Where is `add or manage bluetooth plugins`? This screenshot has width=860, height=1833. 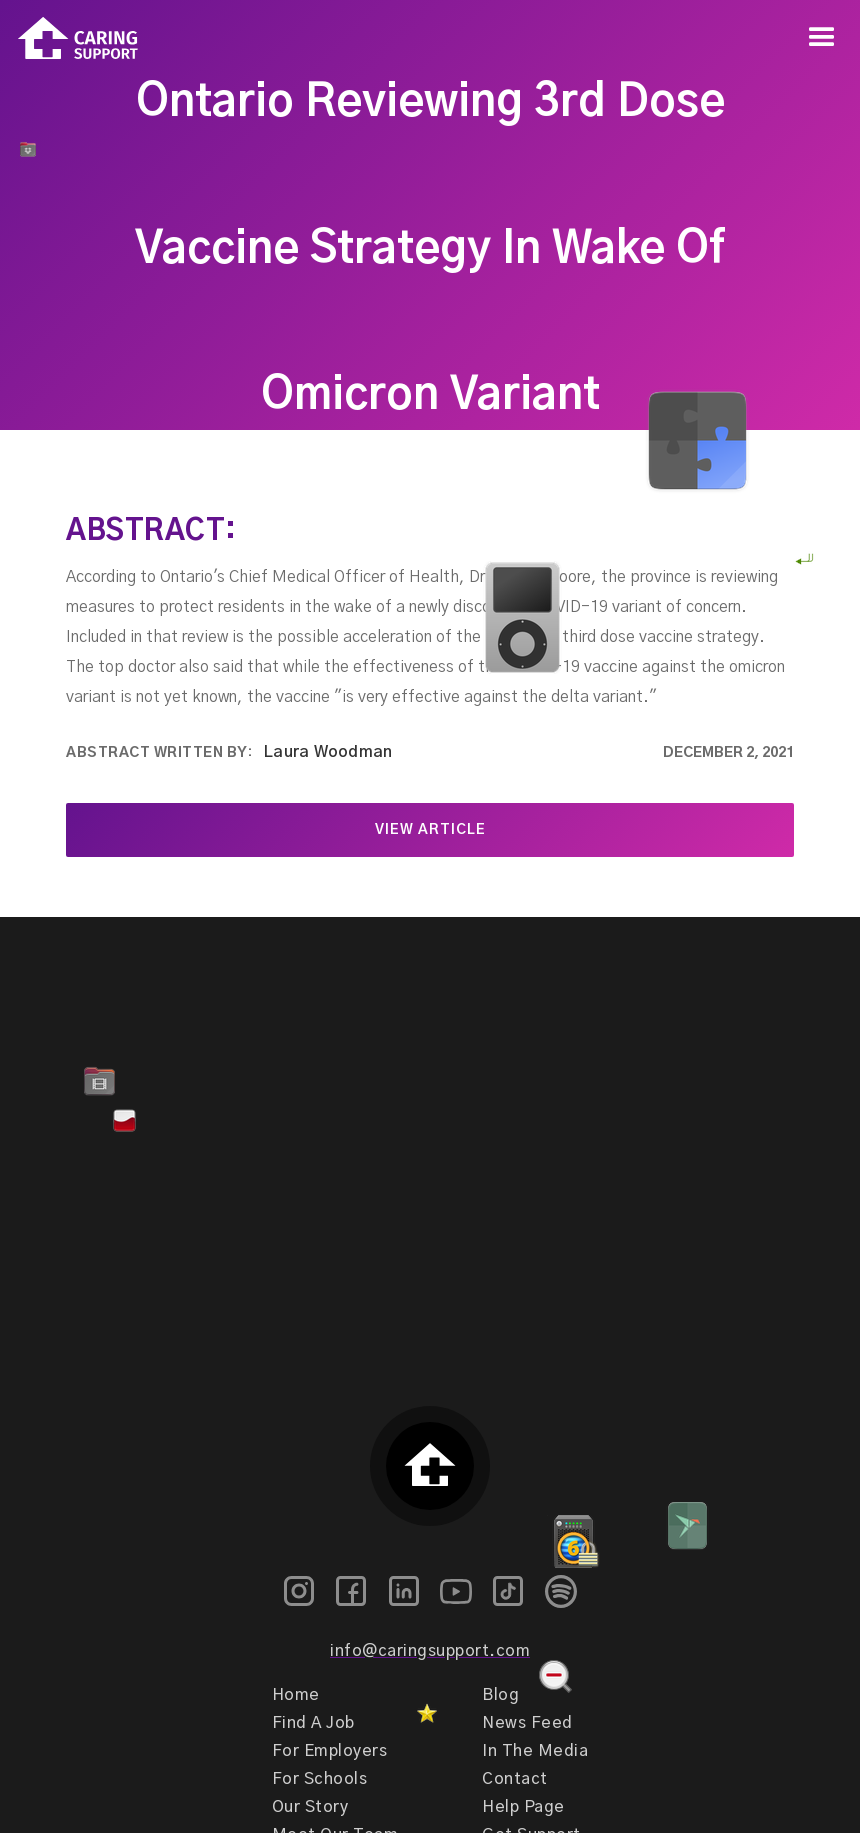
add or manage bluetooth plugins is located at coordinates (697, 440).